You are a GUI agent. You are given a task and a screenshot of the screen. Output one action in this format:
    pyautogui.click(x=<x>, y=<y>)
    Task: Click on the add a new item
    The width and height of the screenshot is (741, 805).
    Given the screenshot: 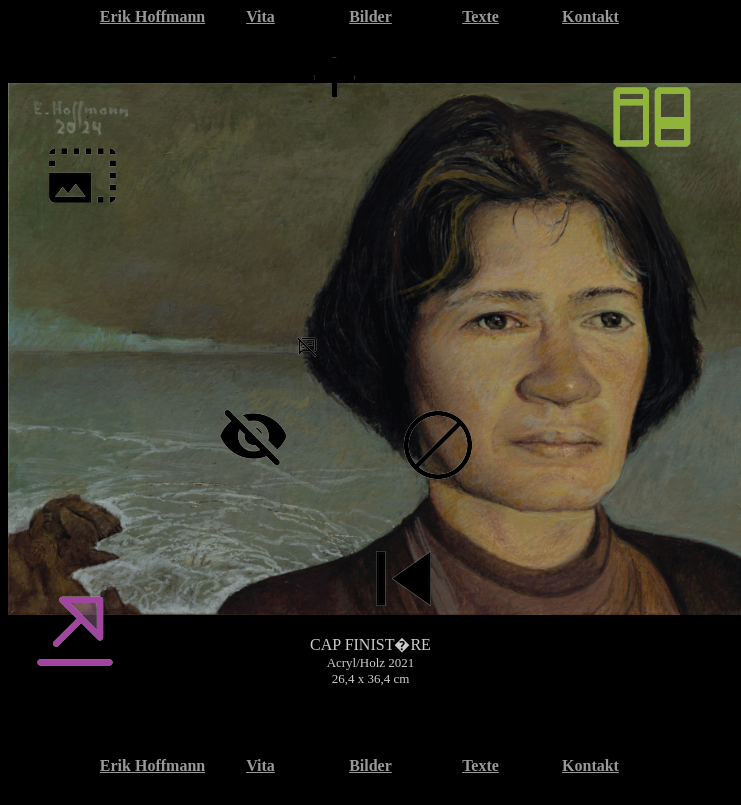 What is the action you would take?
    pyautogui.click(x=334, y=77)
    